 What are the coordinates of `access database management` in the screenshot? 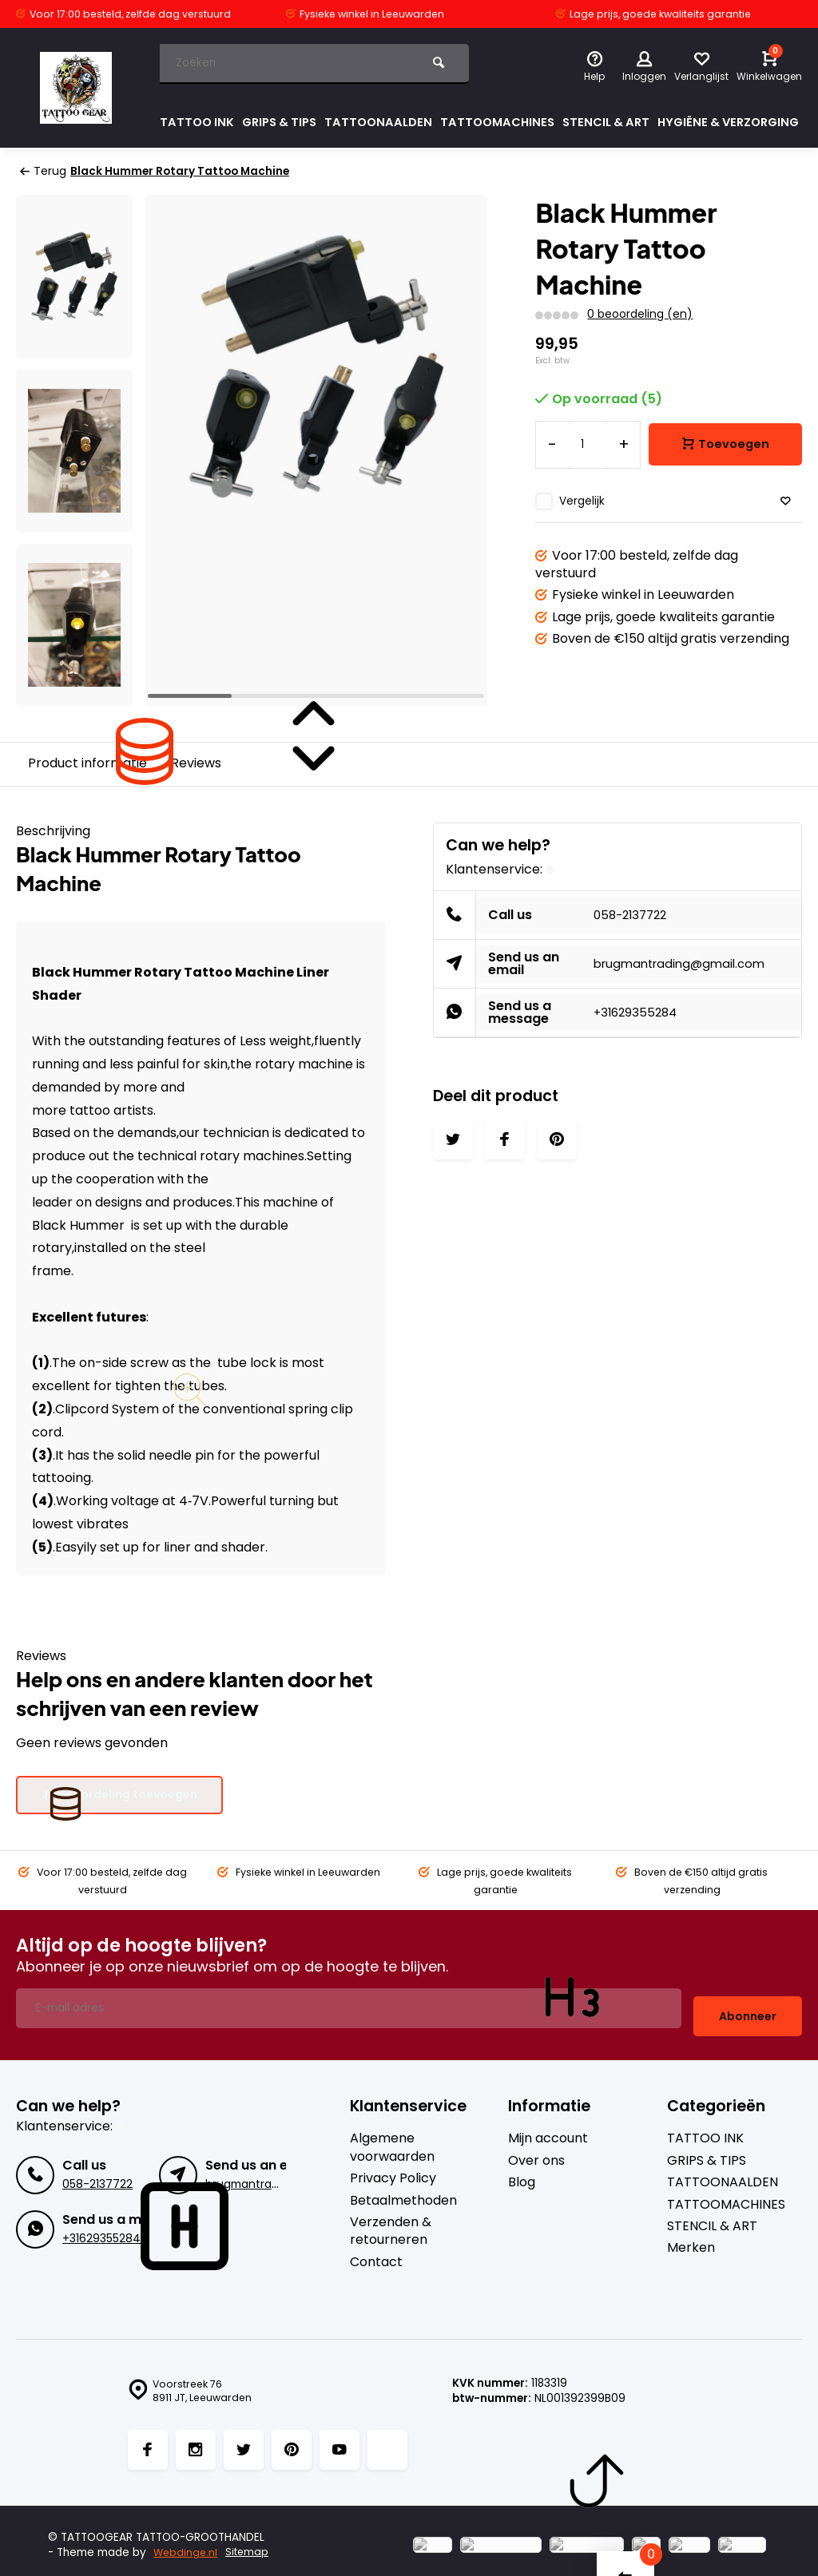 It's located at (66, 1804).